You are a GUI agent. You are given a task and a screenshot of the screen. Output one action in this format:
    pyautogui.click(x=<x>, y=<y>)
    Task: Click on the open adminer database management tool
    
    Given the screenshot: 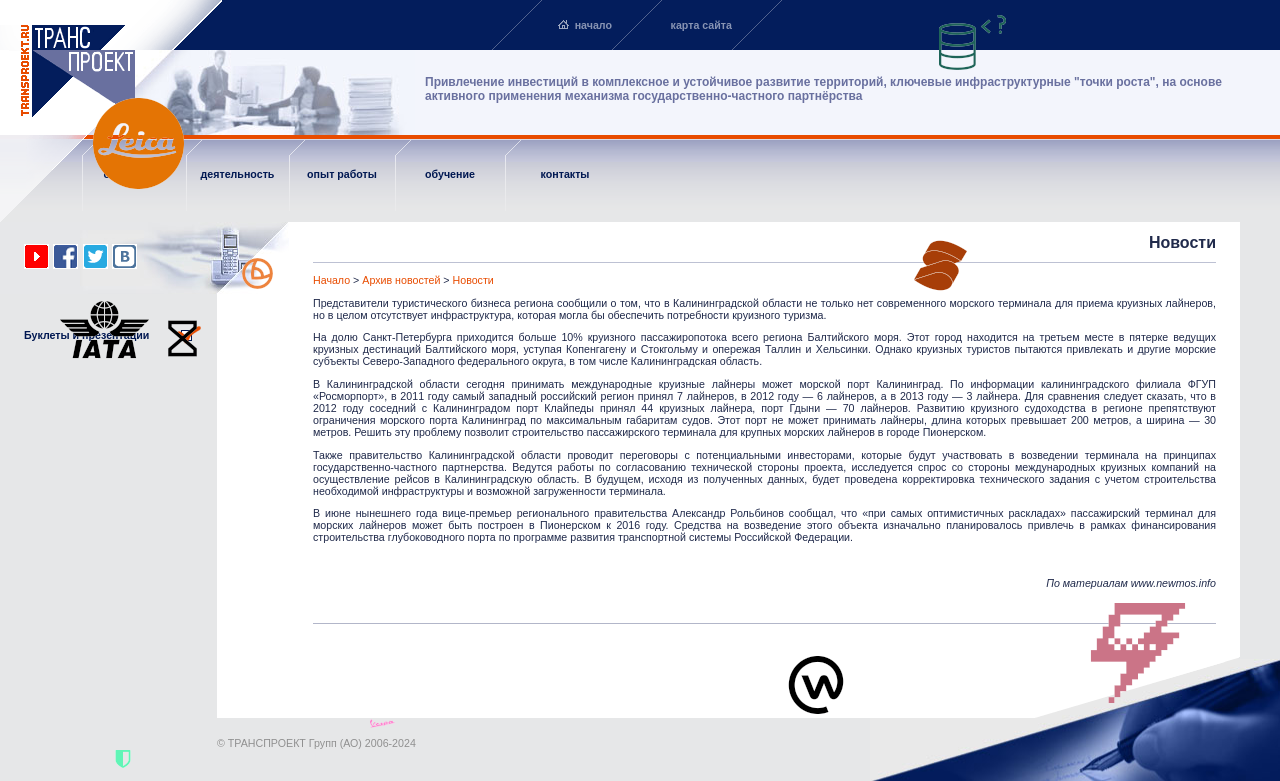 What is the action you would take?
    pyautogui.click(x=972, y=42)
    